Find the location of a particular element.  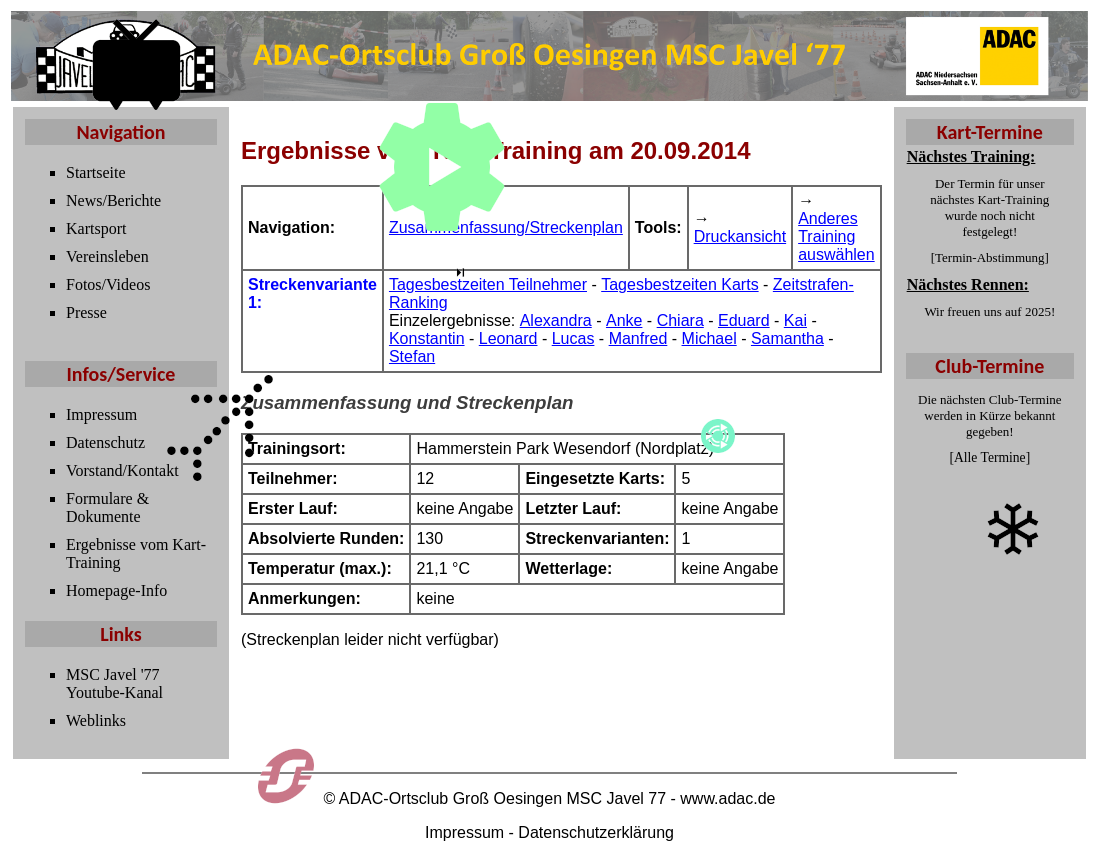

open niconico video streaming app is located at coordinates (136, 64).